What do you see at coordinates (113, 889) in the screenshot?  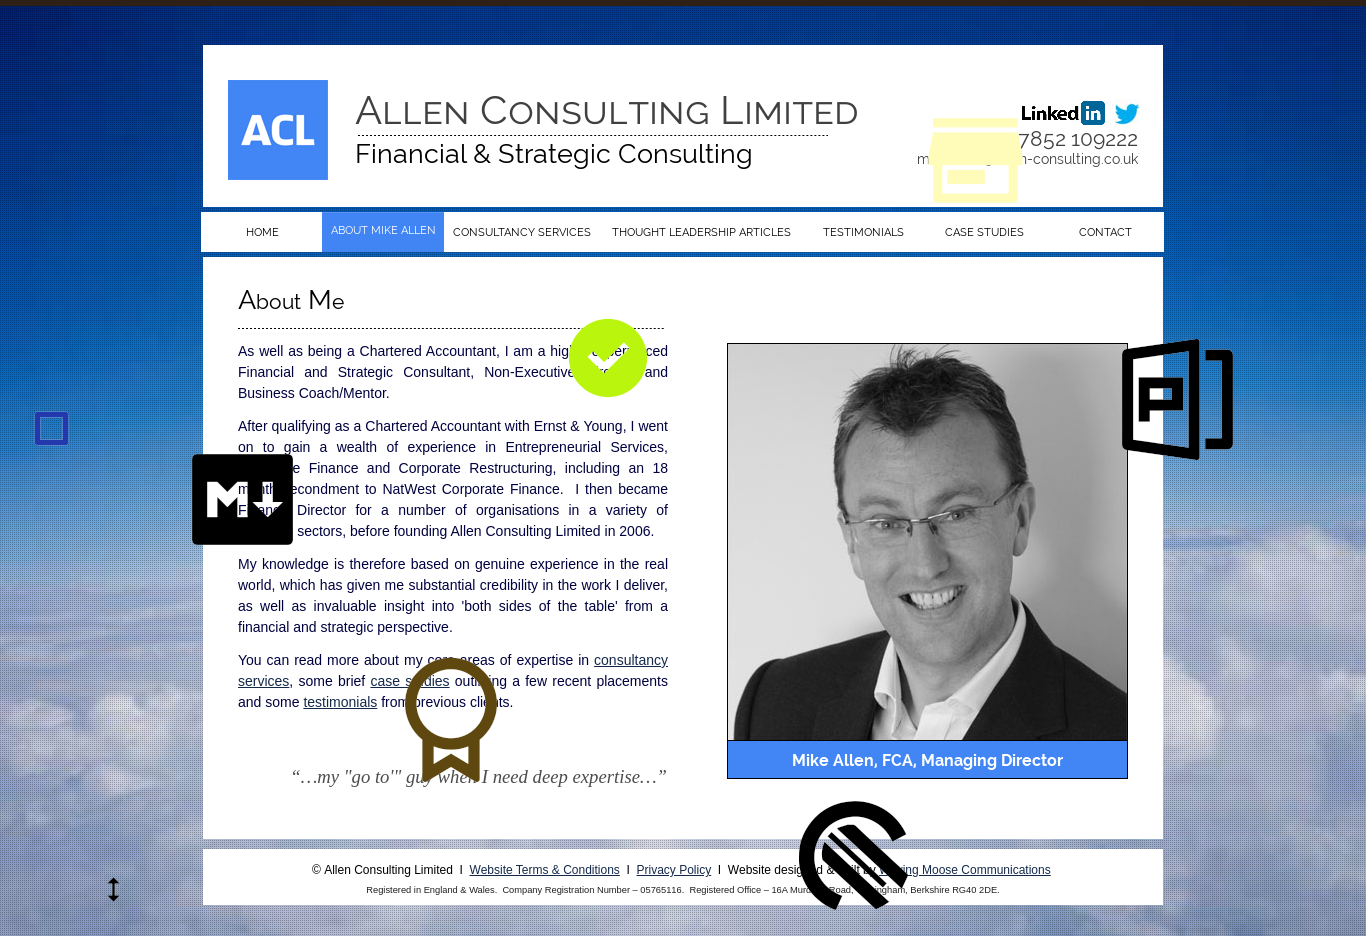 I see `expand content vertically` at bounding box center [113, 889].